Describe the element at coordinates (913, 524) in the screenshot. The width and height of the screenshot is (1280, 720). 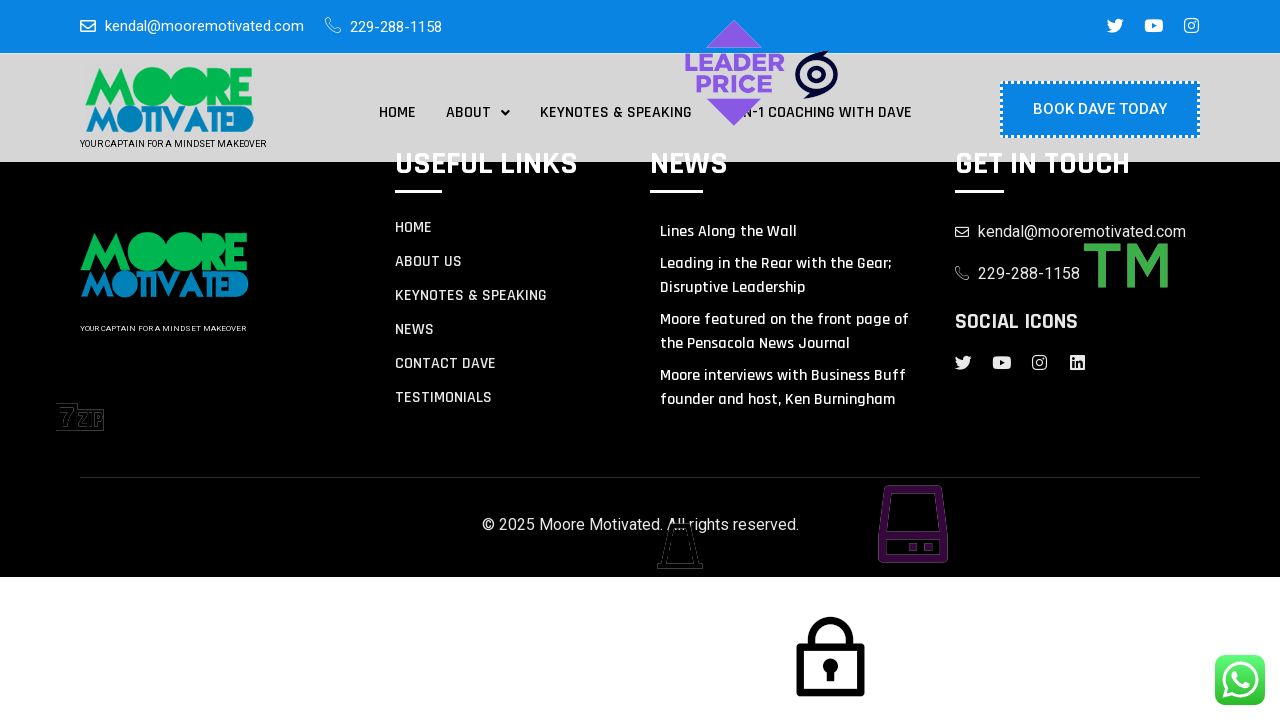
I see `access external storage or hard drive` at that location.